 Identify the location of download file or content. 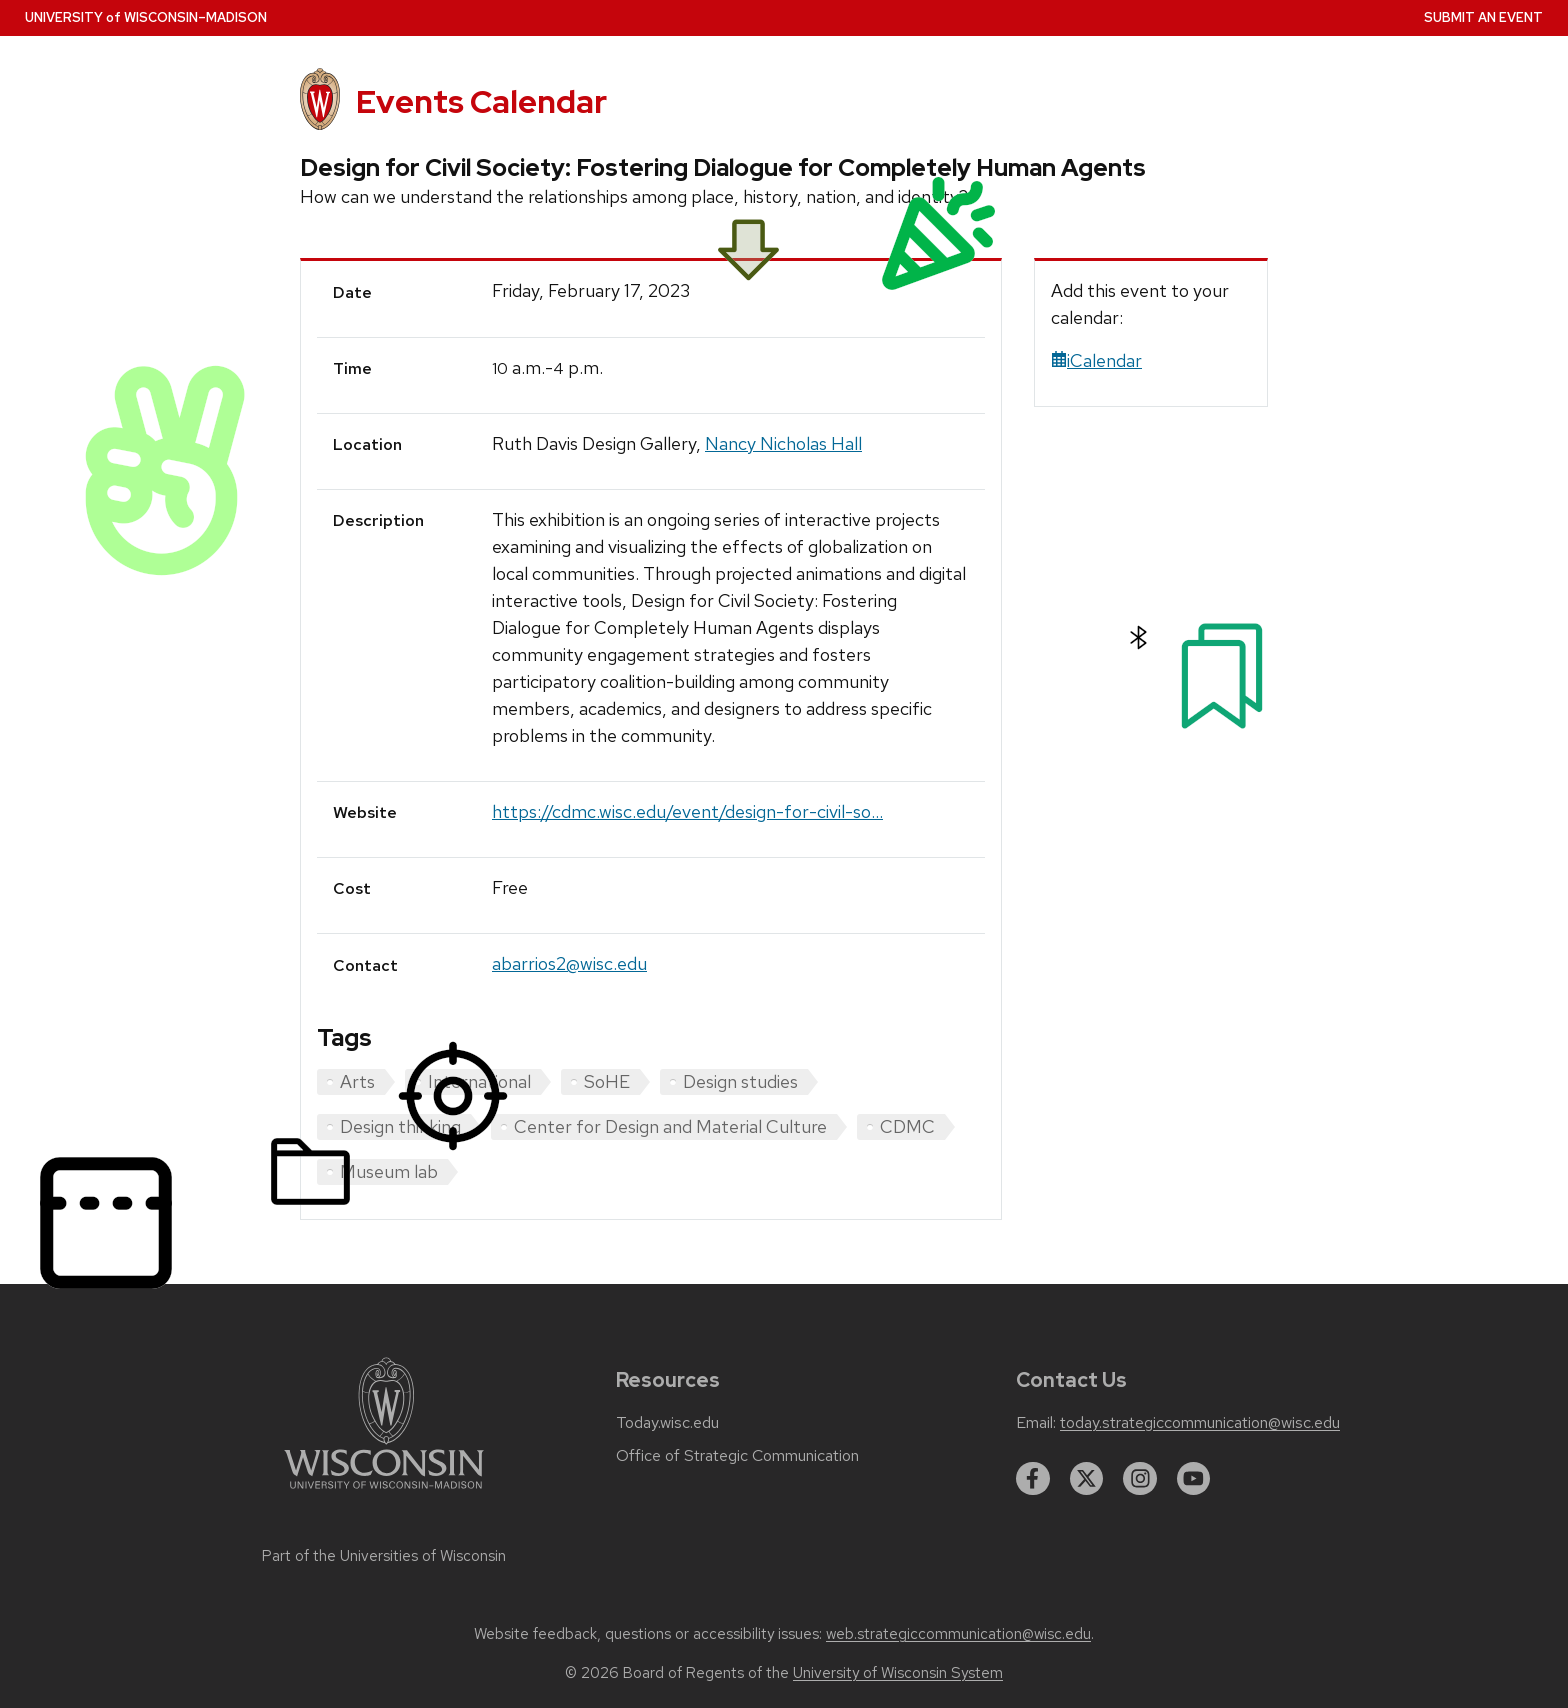
(748, 247).